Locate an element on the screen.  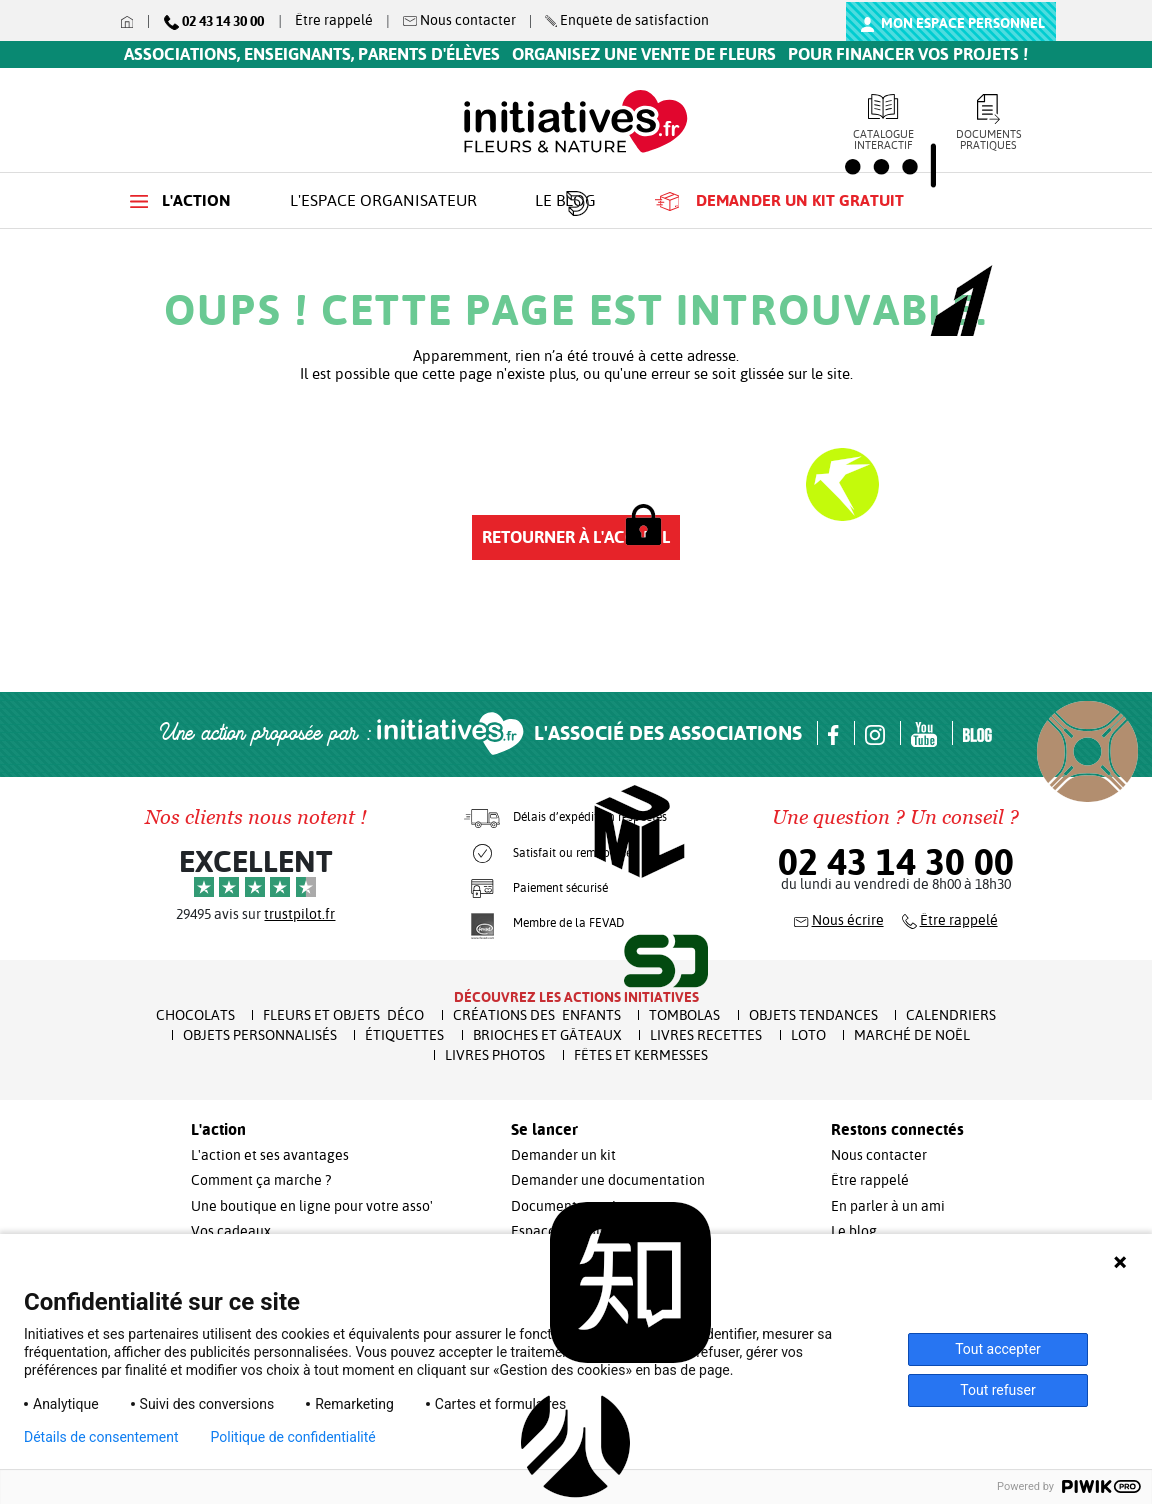
indicates UML (Unified Modeling Language) diagram support is located at coordinates (639, 831).